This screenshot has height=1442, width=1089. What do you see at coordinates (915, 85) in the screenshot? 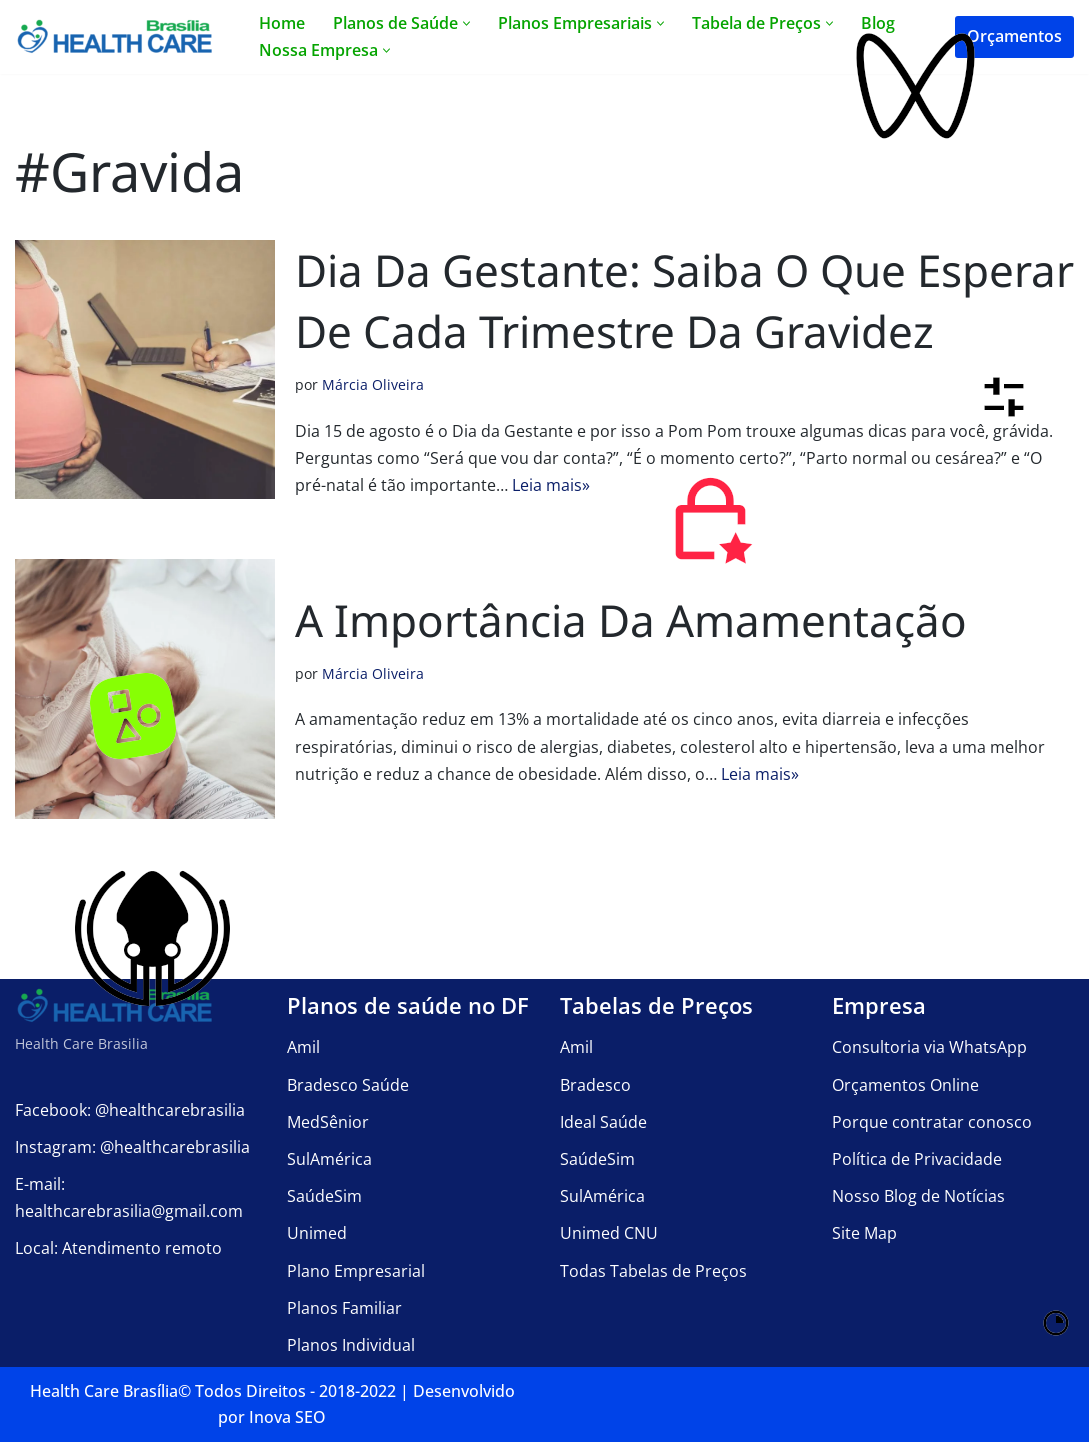
I see `open wechat channels` at bounding box center [915, 85].